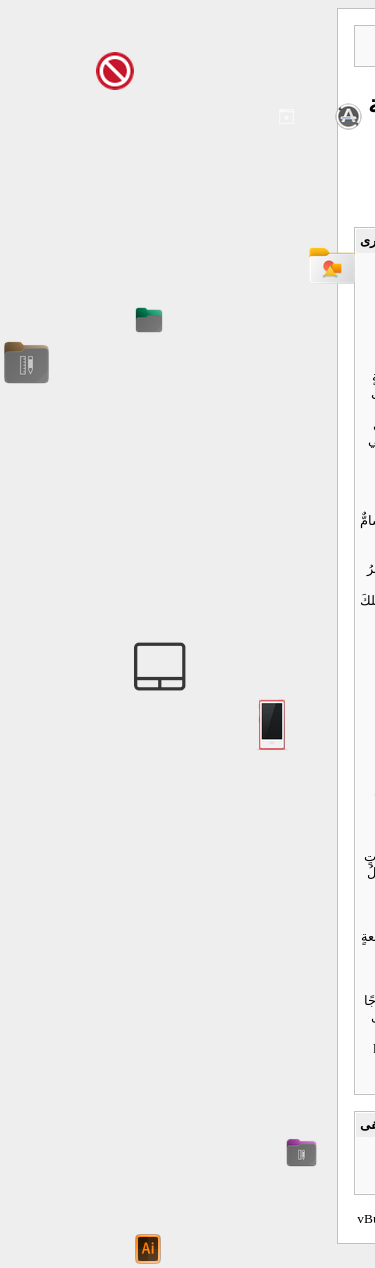 Image resolution: width=375 pixels, height=1268 pixels. What do you see at coordinates (115, 71) in the screenshot?
I see `delete or remove selected item` at bounding box center [115, 71].